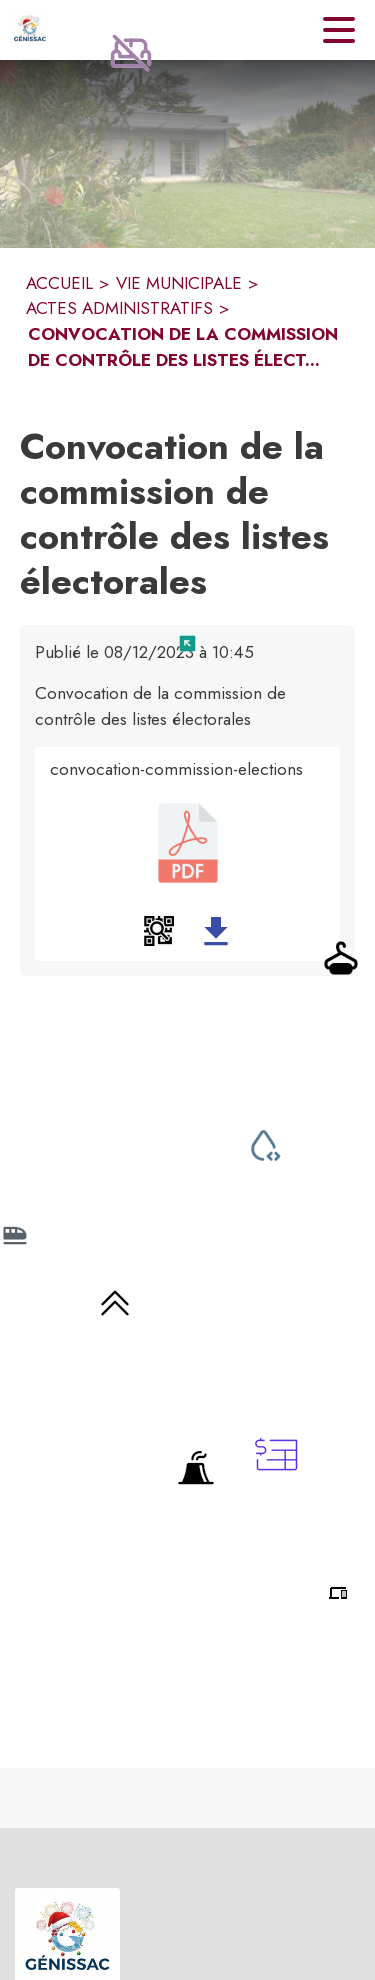 The height and width of the screenshot is (1980, 375). What do you see at coordinates (196, 1470) in the screenshot?
I see `view nuclear power plant status` at bounding box center [196, 1470].